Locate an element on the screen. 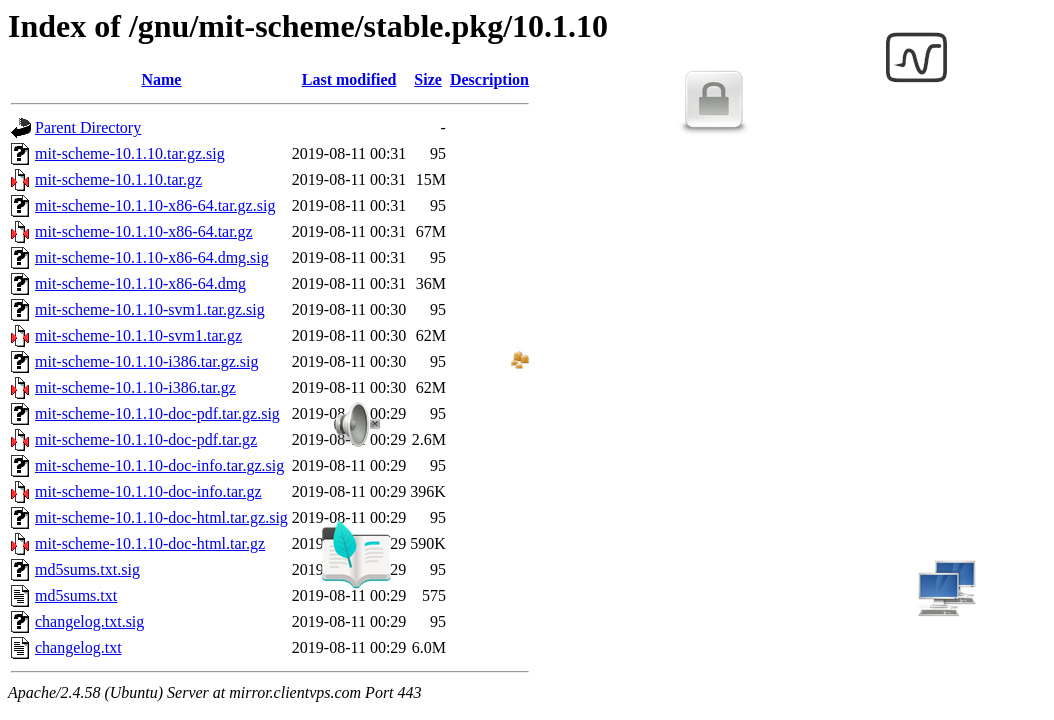 The image size is (1054, 720). install new software or applications is located at coordinates (519, 358).